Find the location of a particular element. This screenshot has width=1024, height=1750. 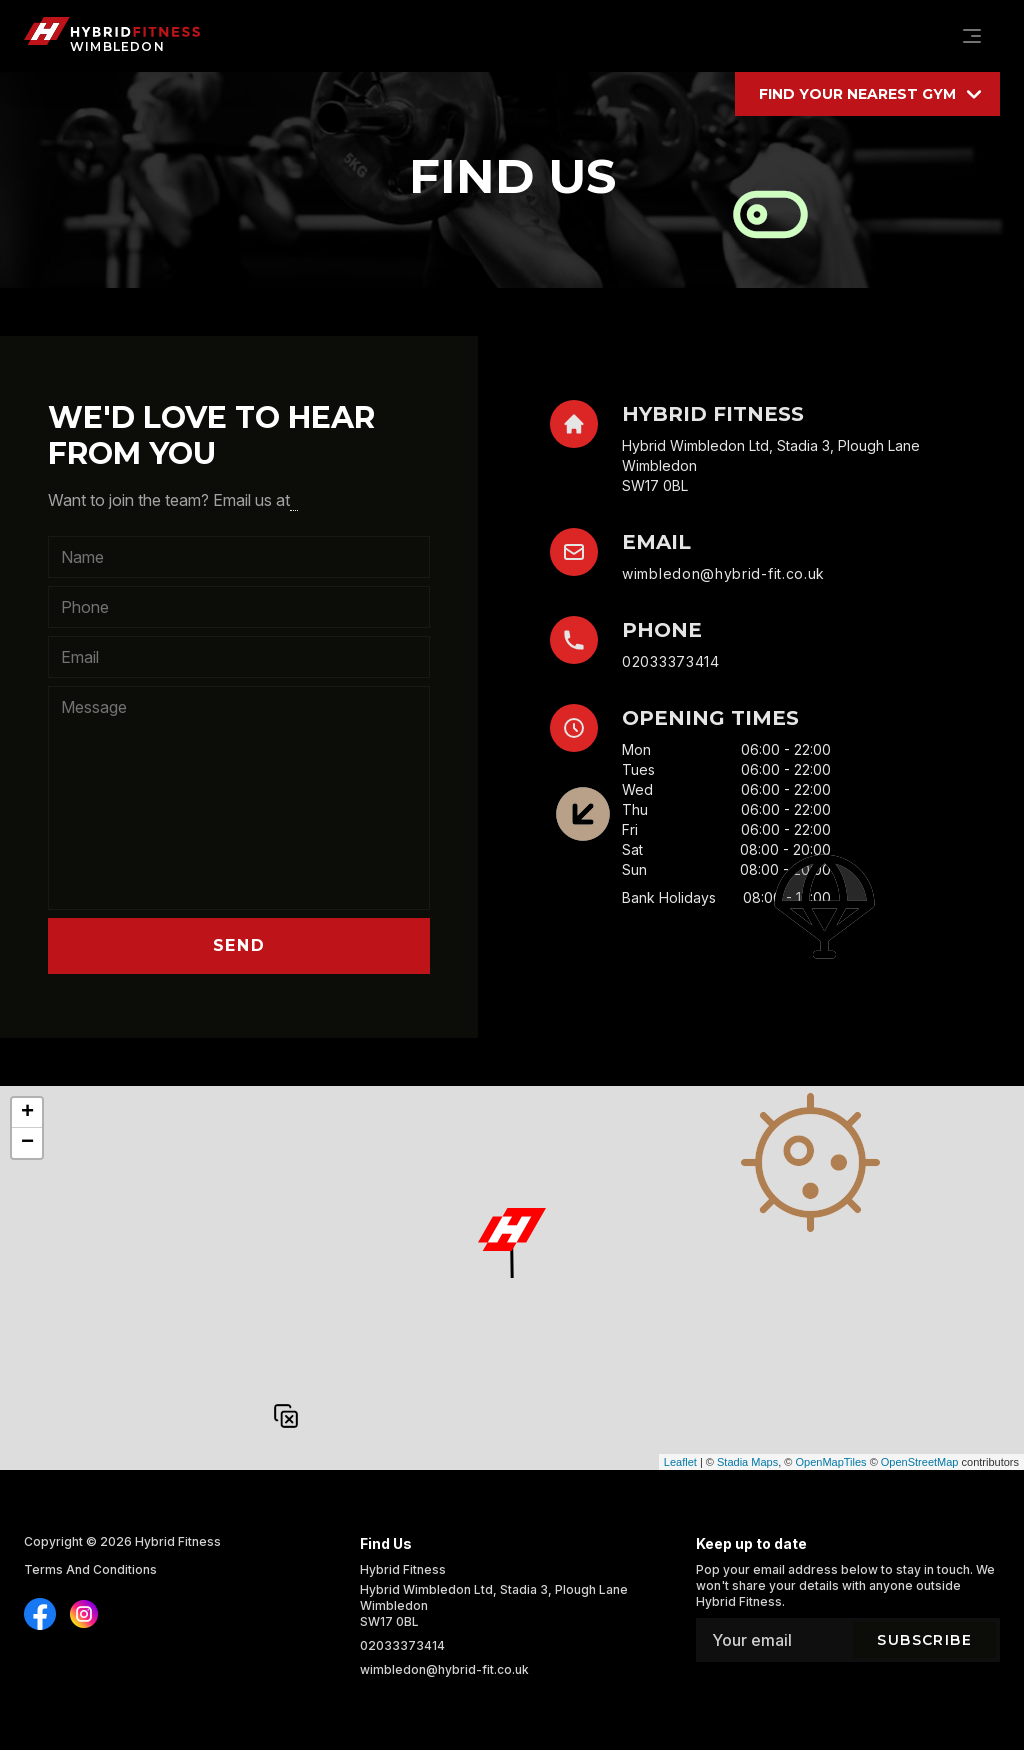

navigate to previous or lower-left section is located at coordinates (583, 814).